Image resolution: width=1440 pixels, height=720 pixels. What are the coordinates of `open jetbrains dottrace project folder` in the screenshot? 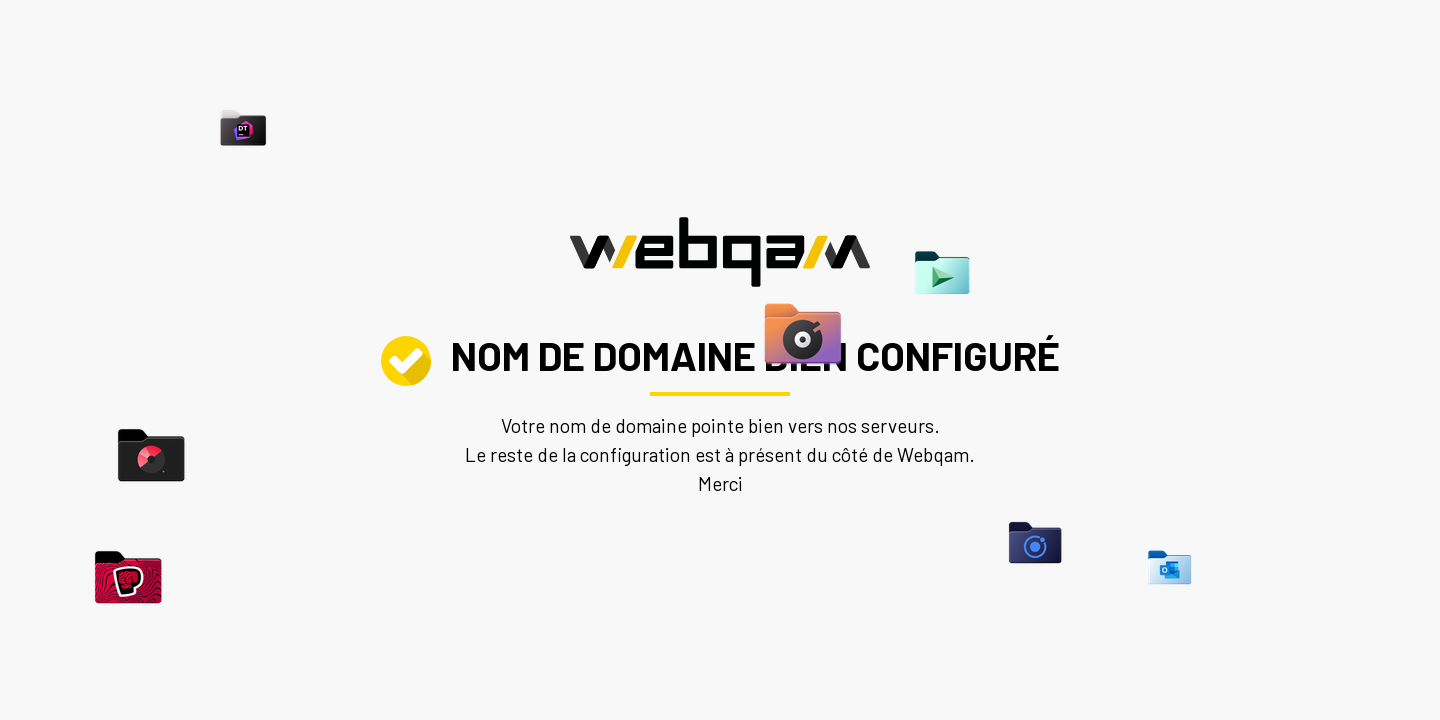 It's located at (243, 129).